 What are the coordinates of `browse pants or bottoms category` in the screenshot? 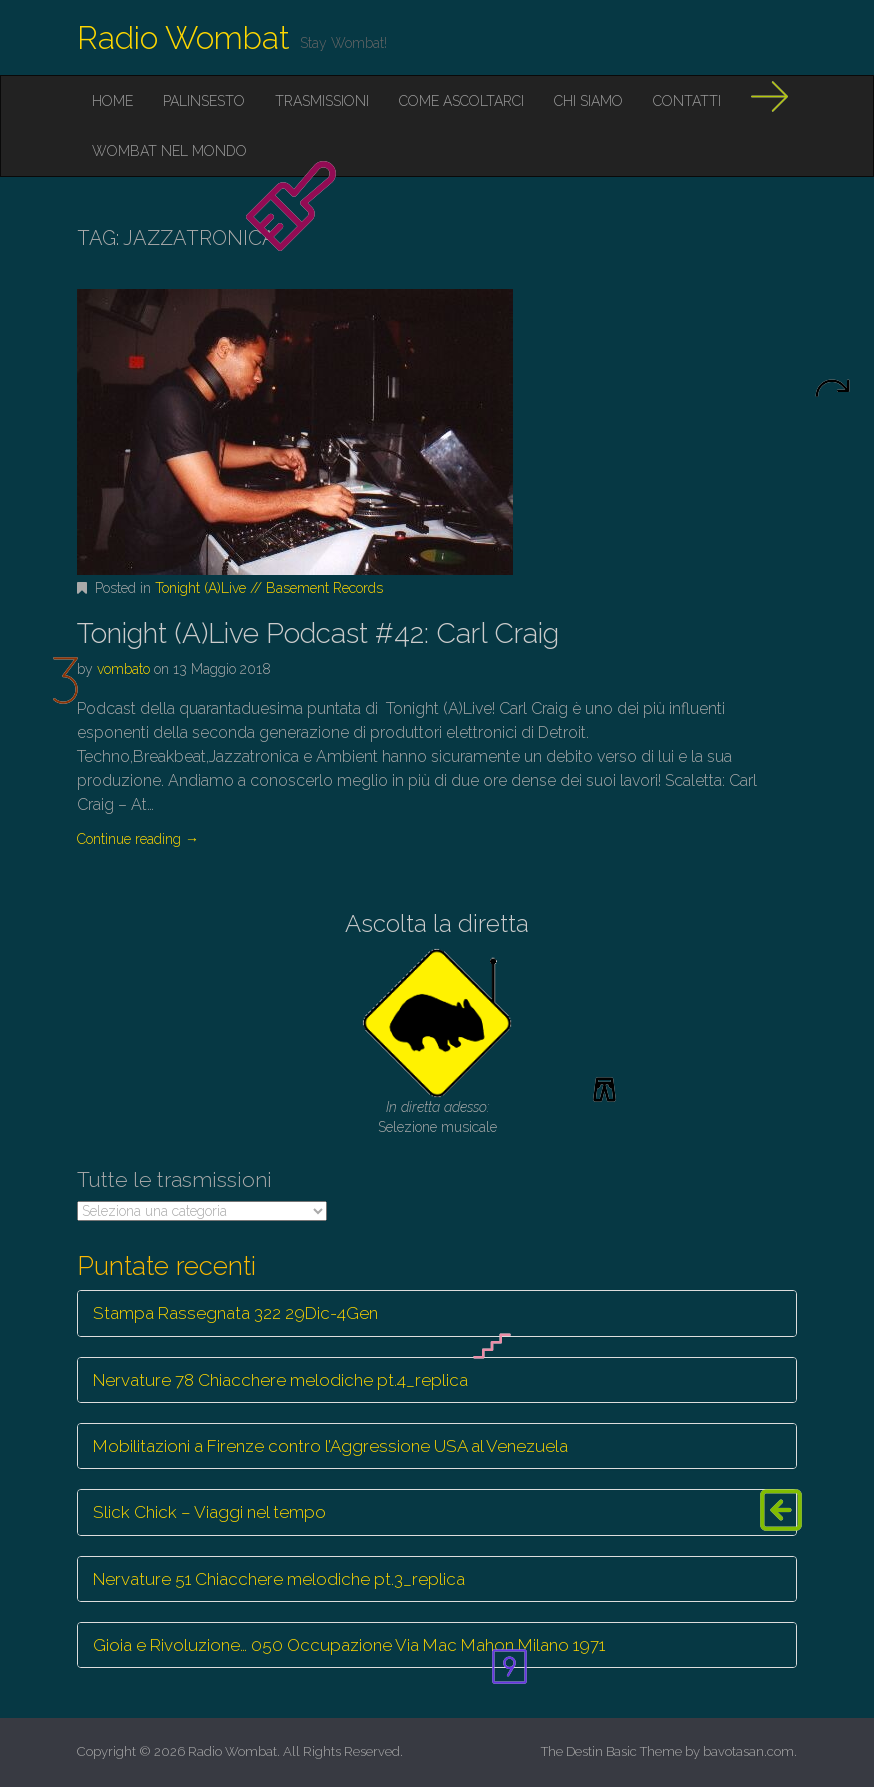 It's located at (604, 1089).